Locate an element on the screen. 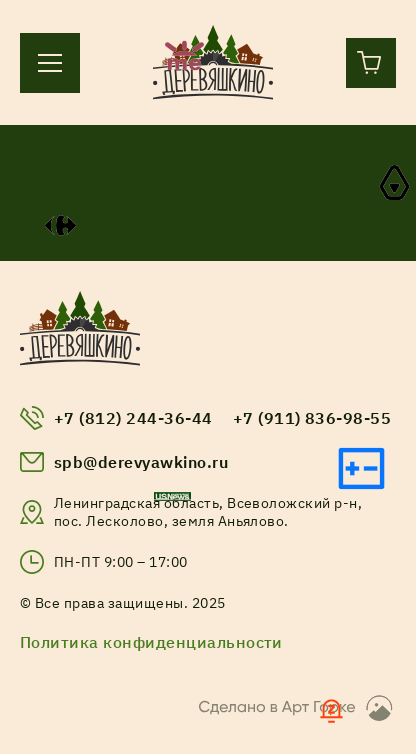 This screenshot has width=416, height=754. adjust quantity or value up or down is located at coordinates (361, 468).